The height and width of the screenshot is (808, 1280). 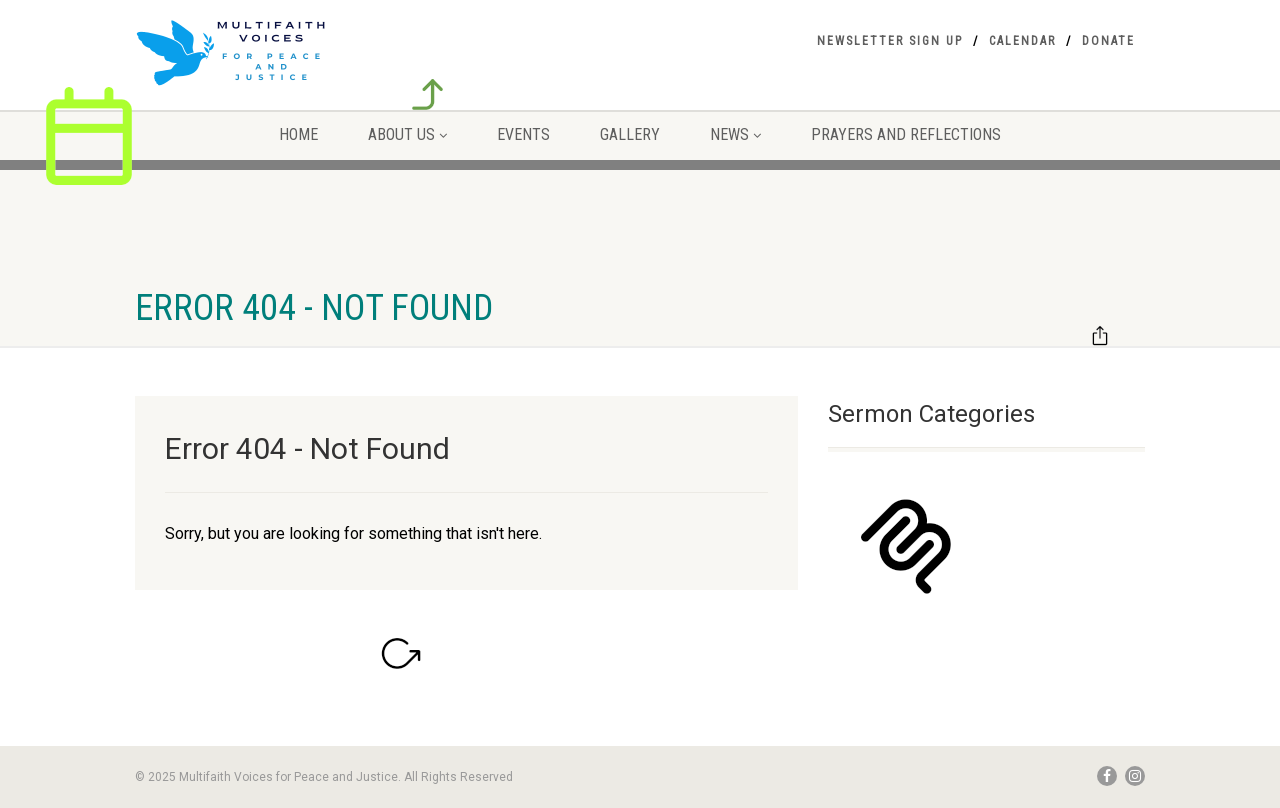 What do you see at coordinates (89, 136) in the screenshot?
I see `view calendar or scheduled events` at bounding box center [89, 136].